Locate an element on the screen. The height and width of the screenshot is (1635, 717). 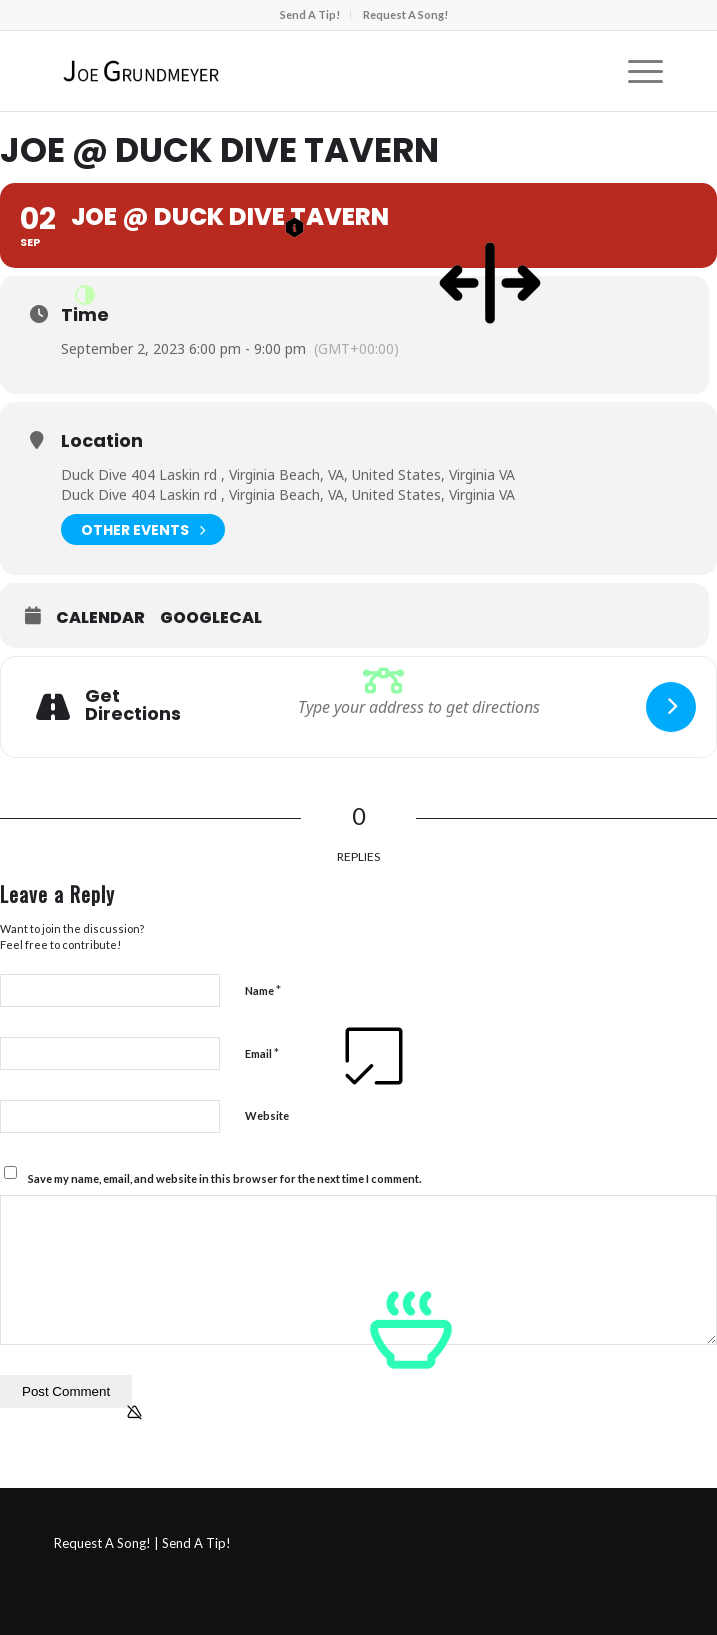
mark task as complete is located at coordinates (374, 1056).